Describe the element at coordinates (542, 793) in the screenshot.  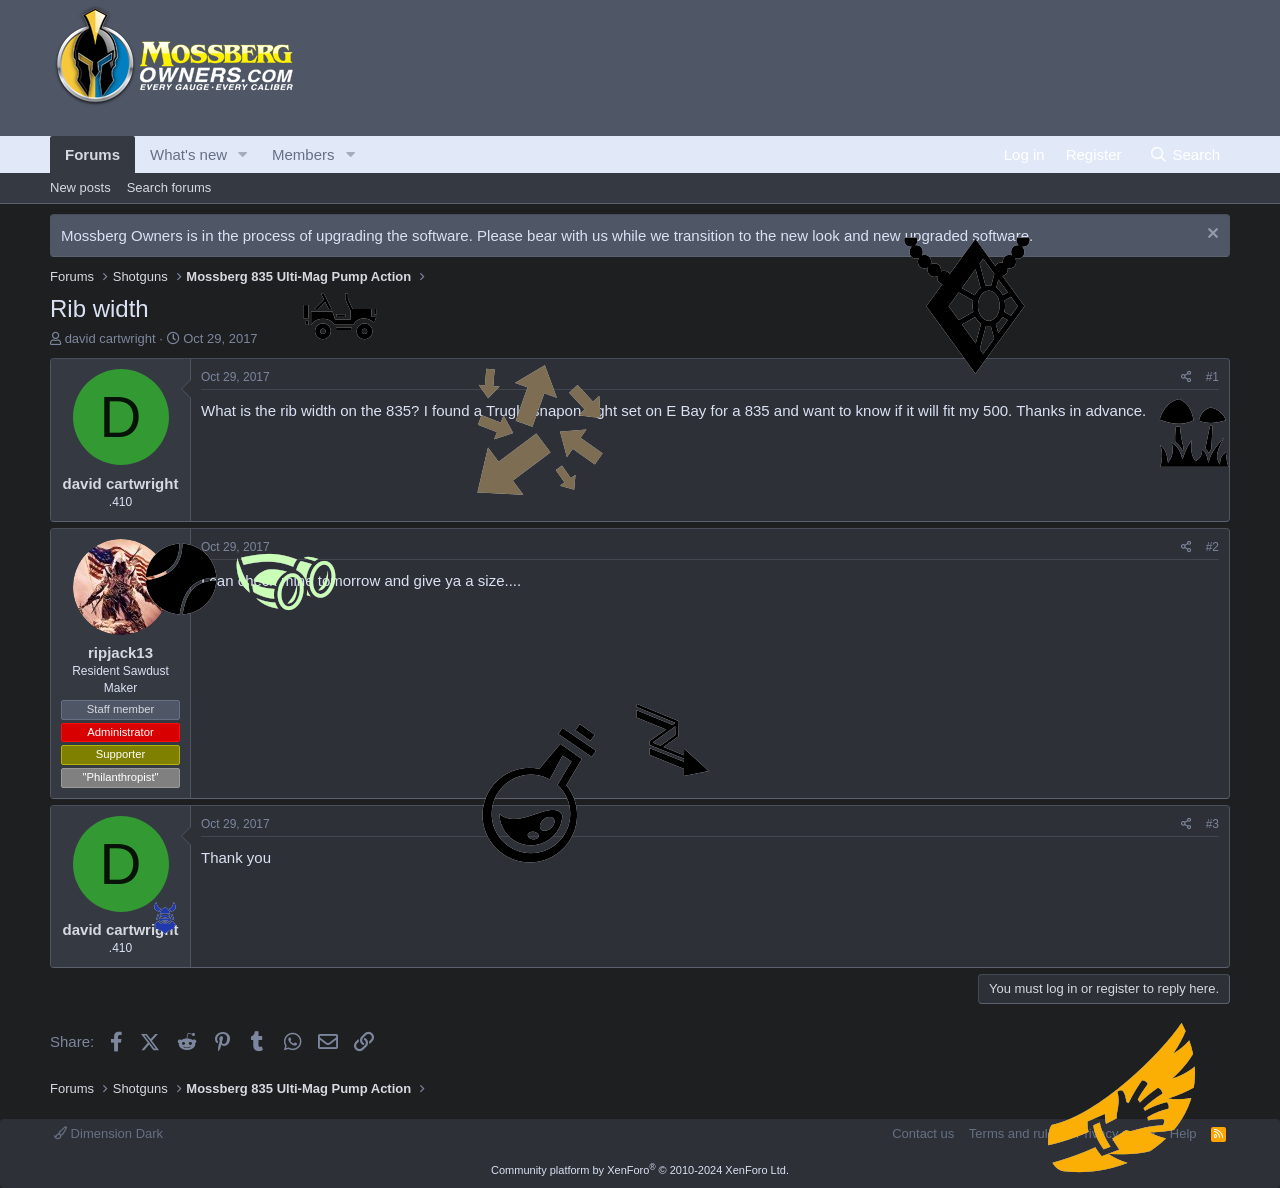
I see `use a health or mana potion` at that location.